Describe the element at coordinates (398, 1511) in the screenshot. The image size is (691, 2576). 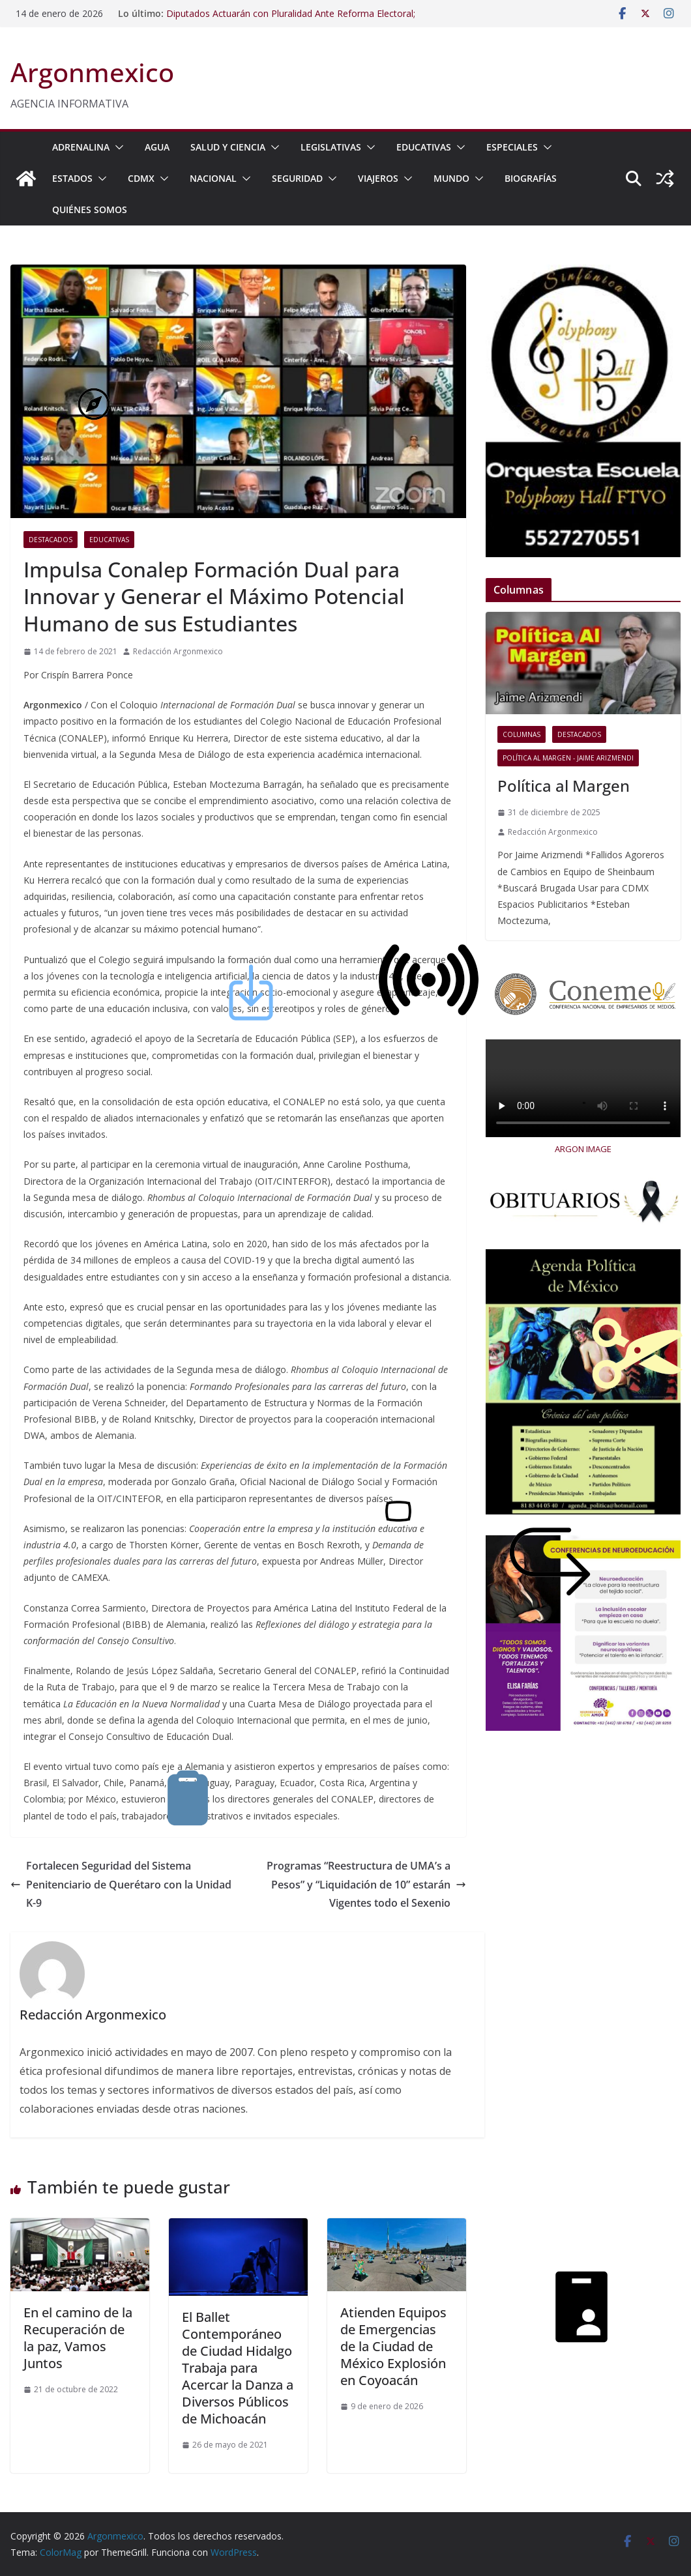
I see `switch to wide-angle or panorama camera mode` at that location.